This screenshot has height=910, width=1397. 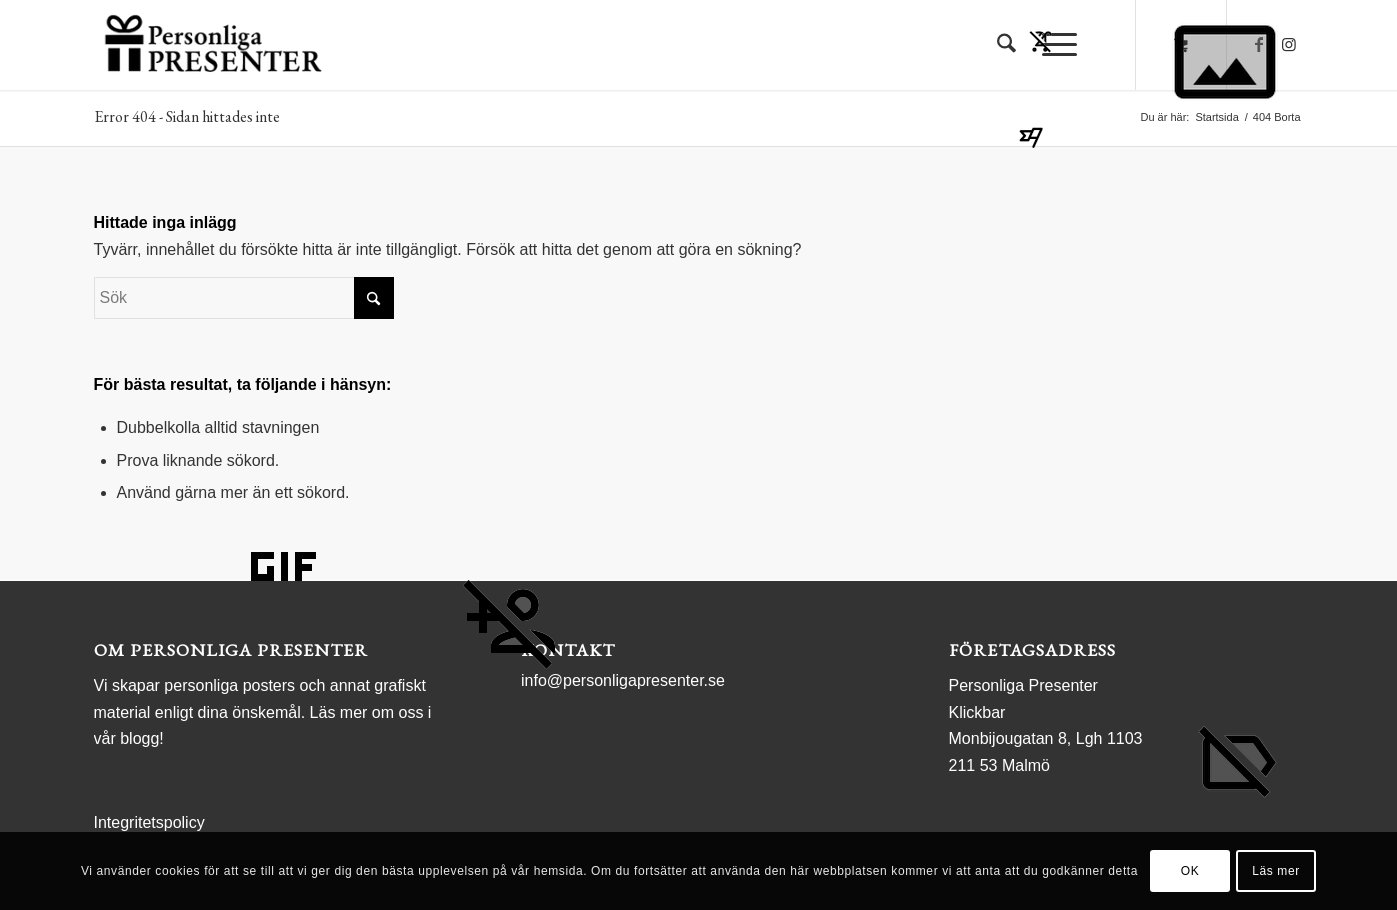 I want to click on strollers not permitted in this area, so click(x=1041, y=41).